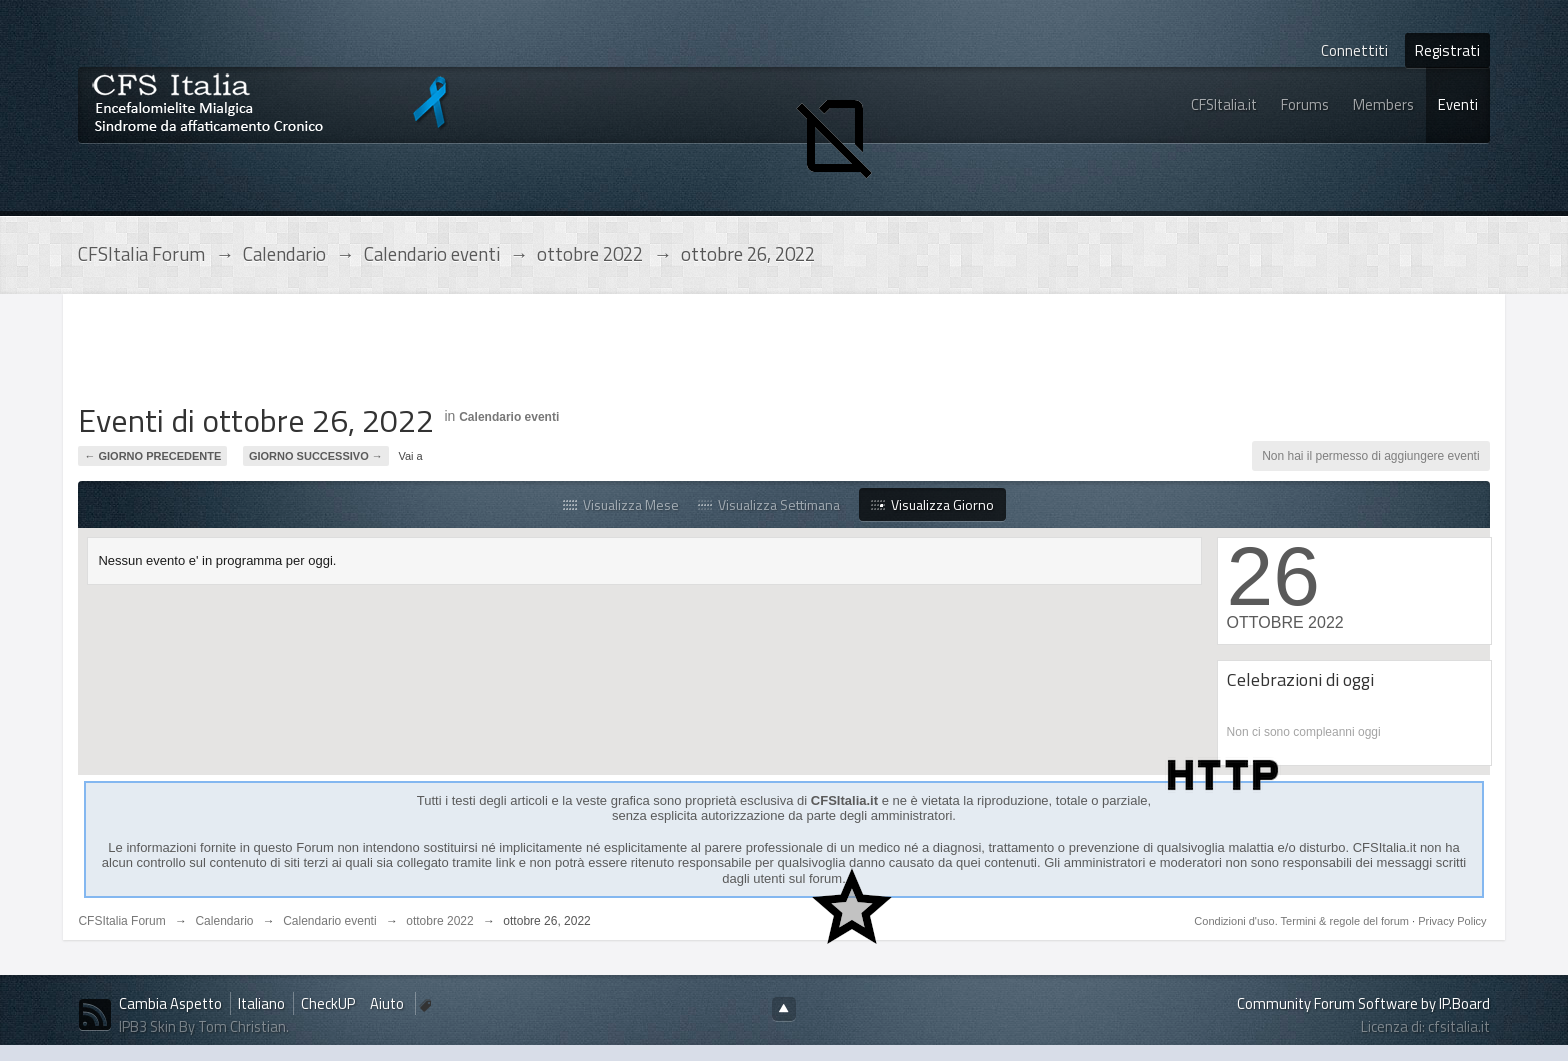 The image size is (1568, 1061). Describe the element at coordinates (835, 136) in the screenshot. I see `no sim card detected` at that location.